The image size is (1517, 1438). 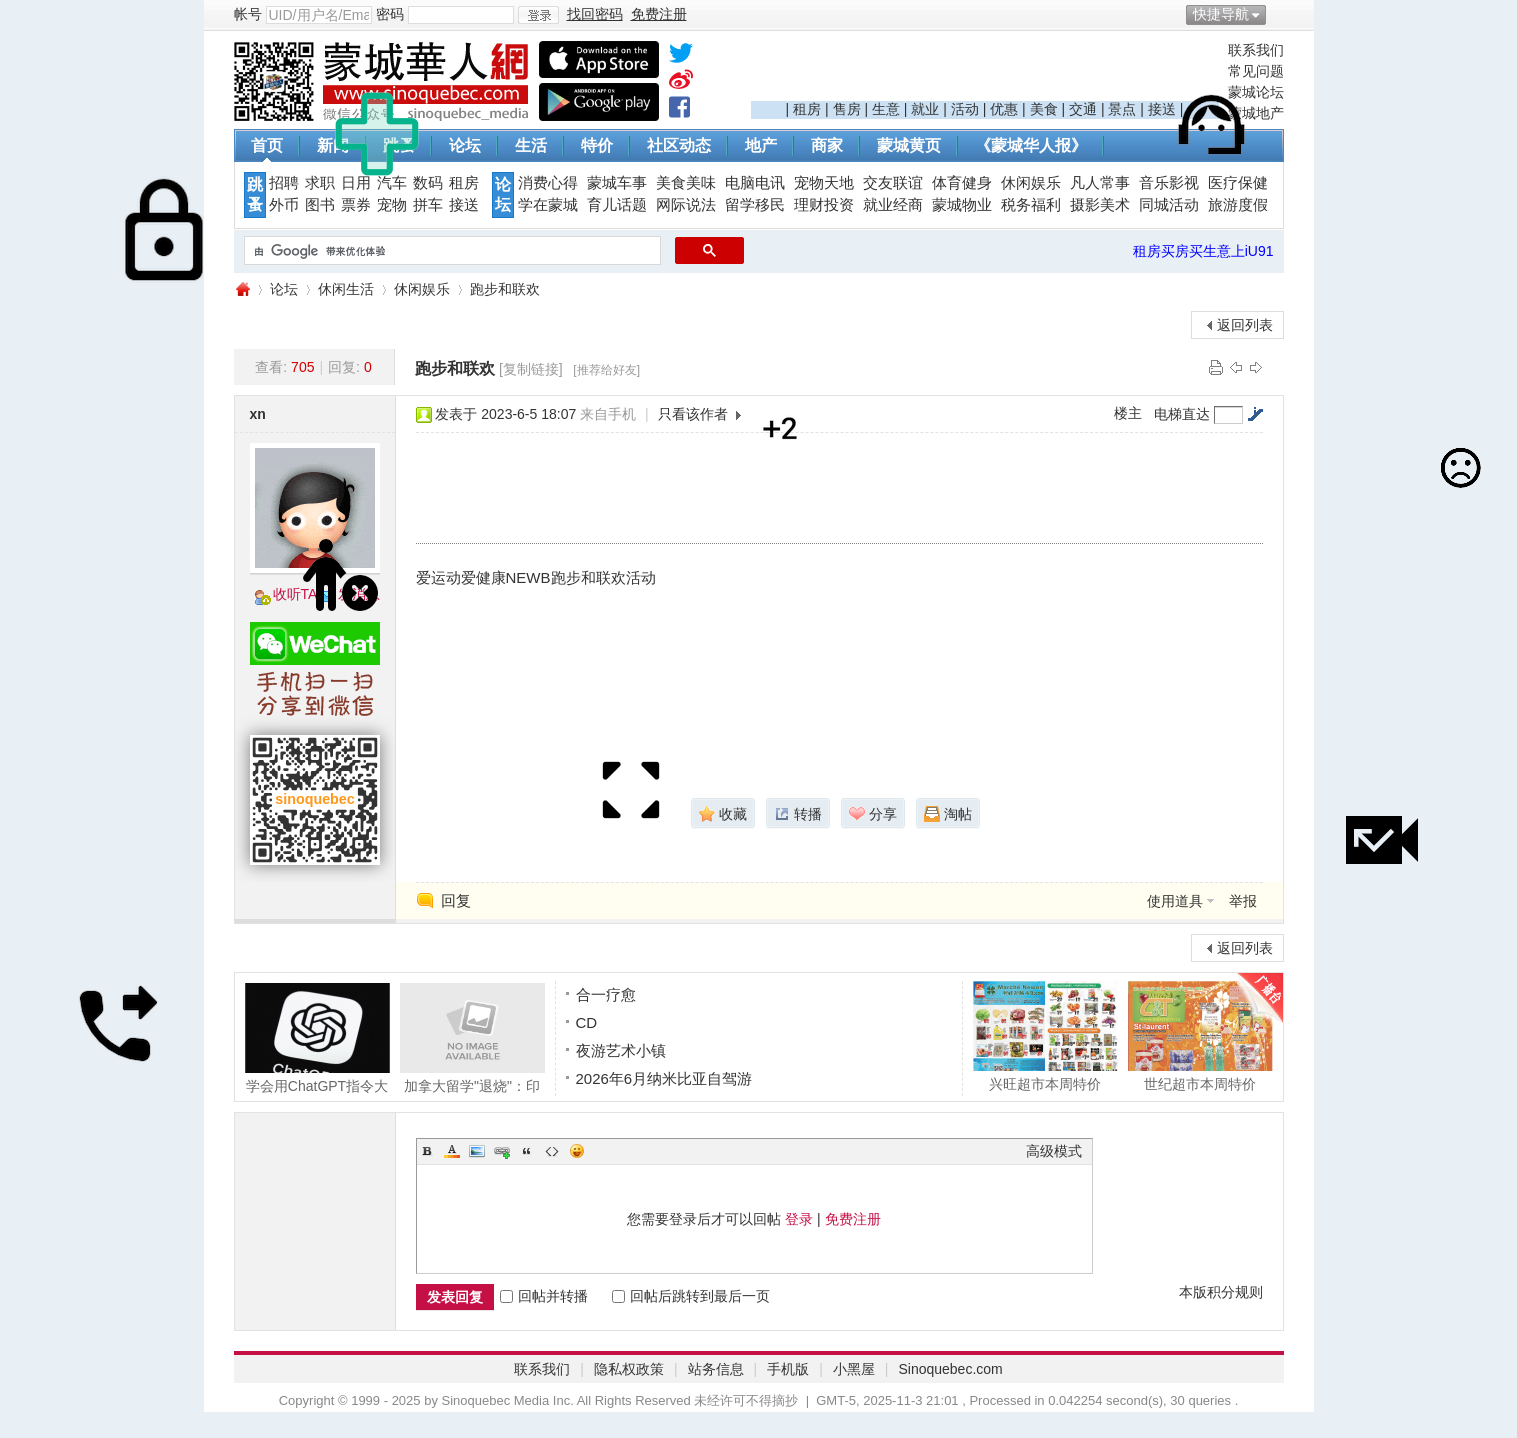 What do you see at coordinates (631, 790) in the screenshot?
I see `expand to fullscreen mode` at bounding box center [631, 790].